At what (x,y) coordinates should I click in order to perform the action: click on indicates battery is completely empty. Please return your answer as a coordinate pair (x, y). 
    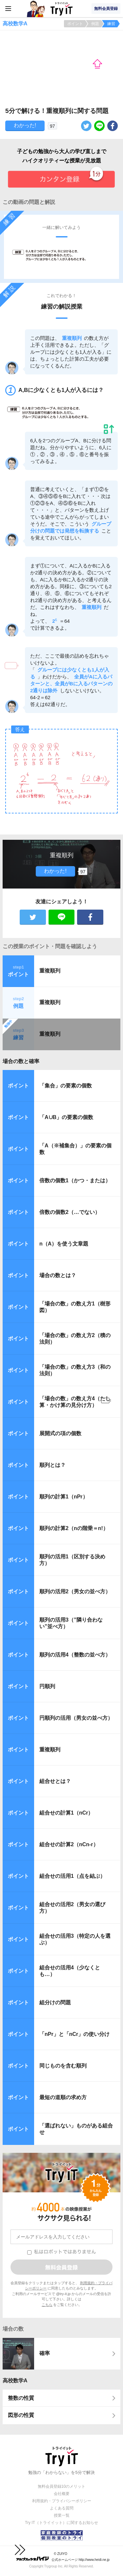
    Looking at the image, I should click on (11, 666).